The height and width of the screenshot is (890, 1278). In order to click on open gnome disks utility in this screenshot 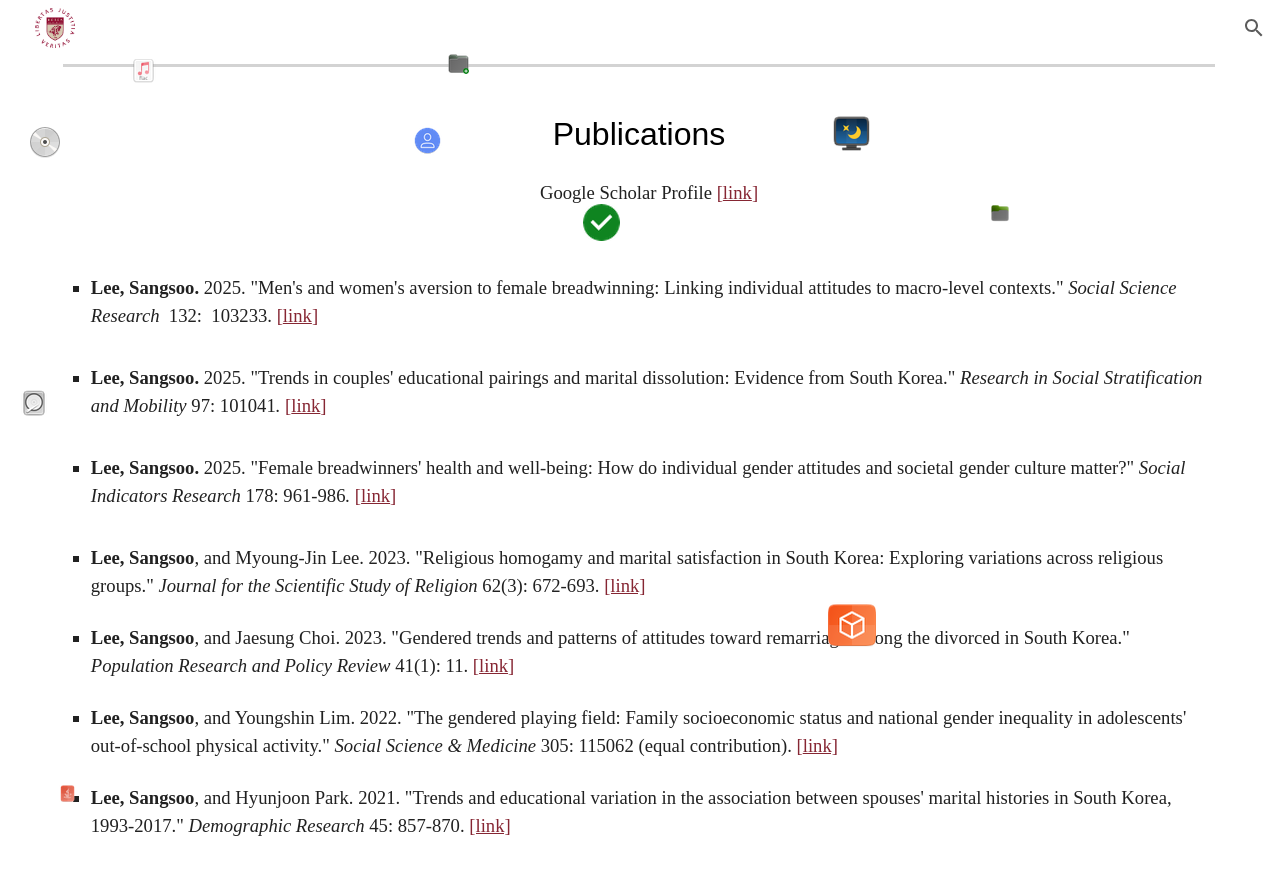, I will do `click(34, 403)`.